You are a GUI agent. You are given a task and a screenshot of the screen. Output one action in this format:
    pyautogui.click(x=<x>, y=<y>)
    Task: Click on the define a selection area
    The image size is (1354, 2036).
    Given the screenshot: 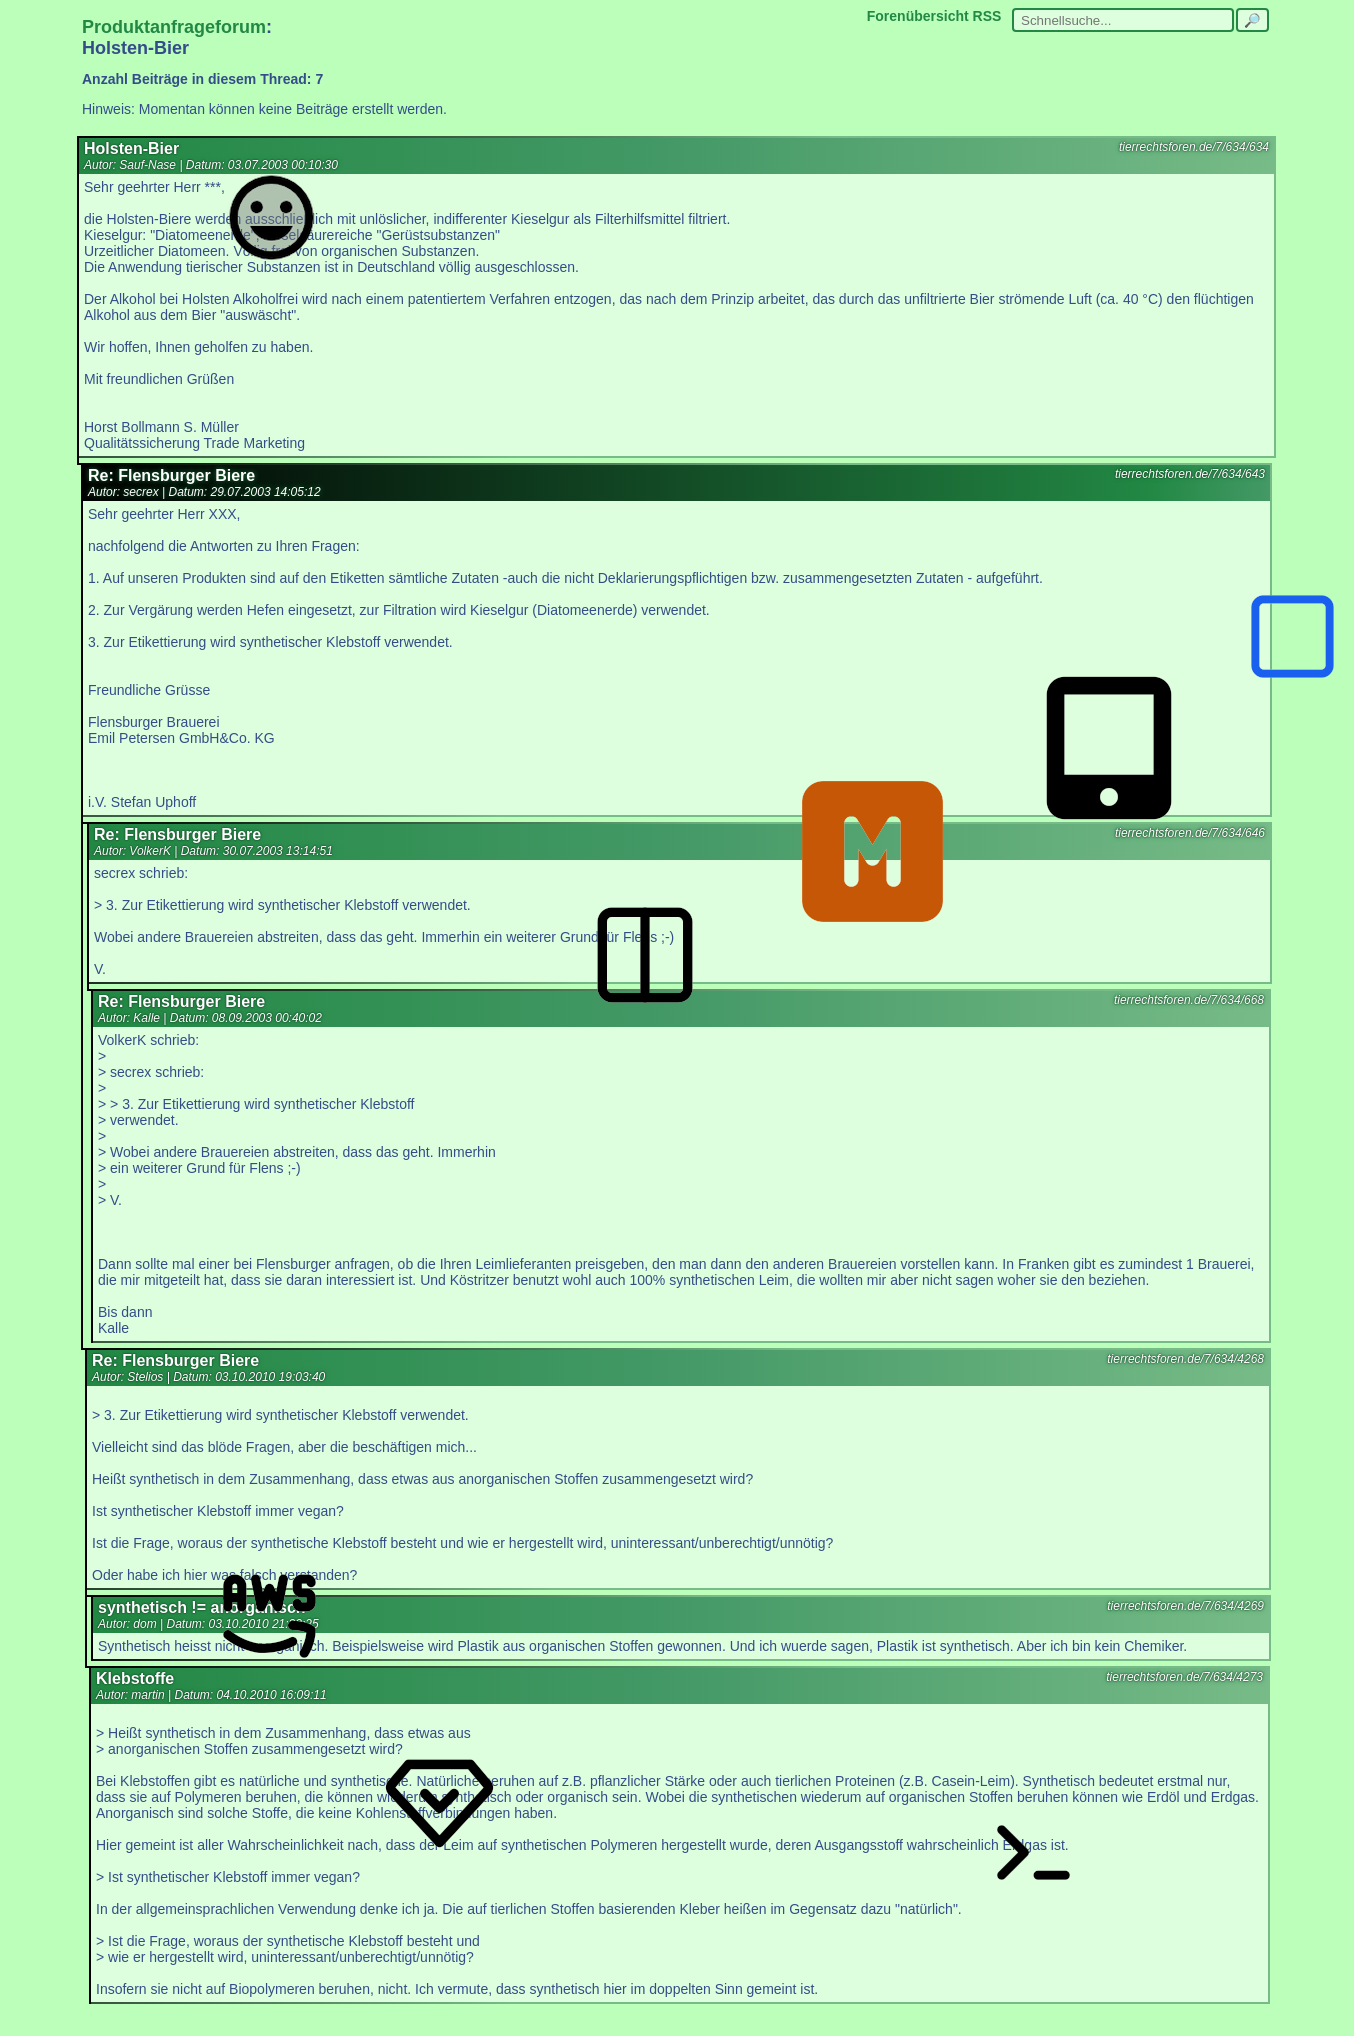 What is the action you would take?
    pyautogui.click(x=1292, y=636)
    